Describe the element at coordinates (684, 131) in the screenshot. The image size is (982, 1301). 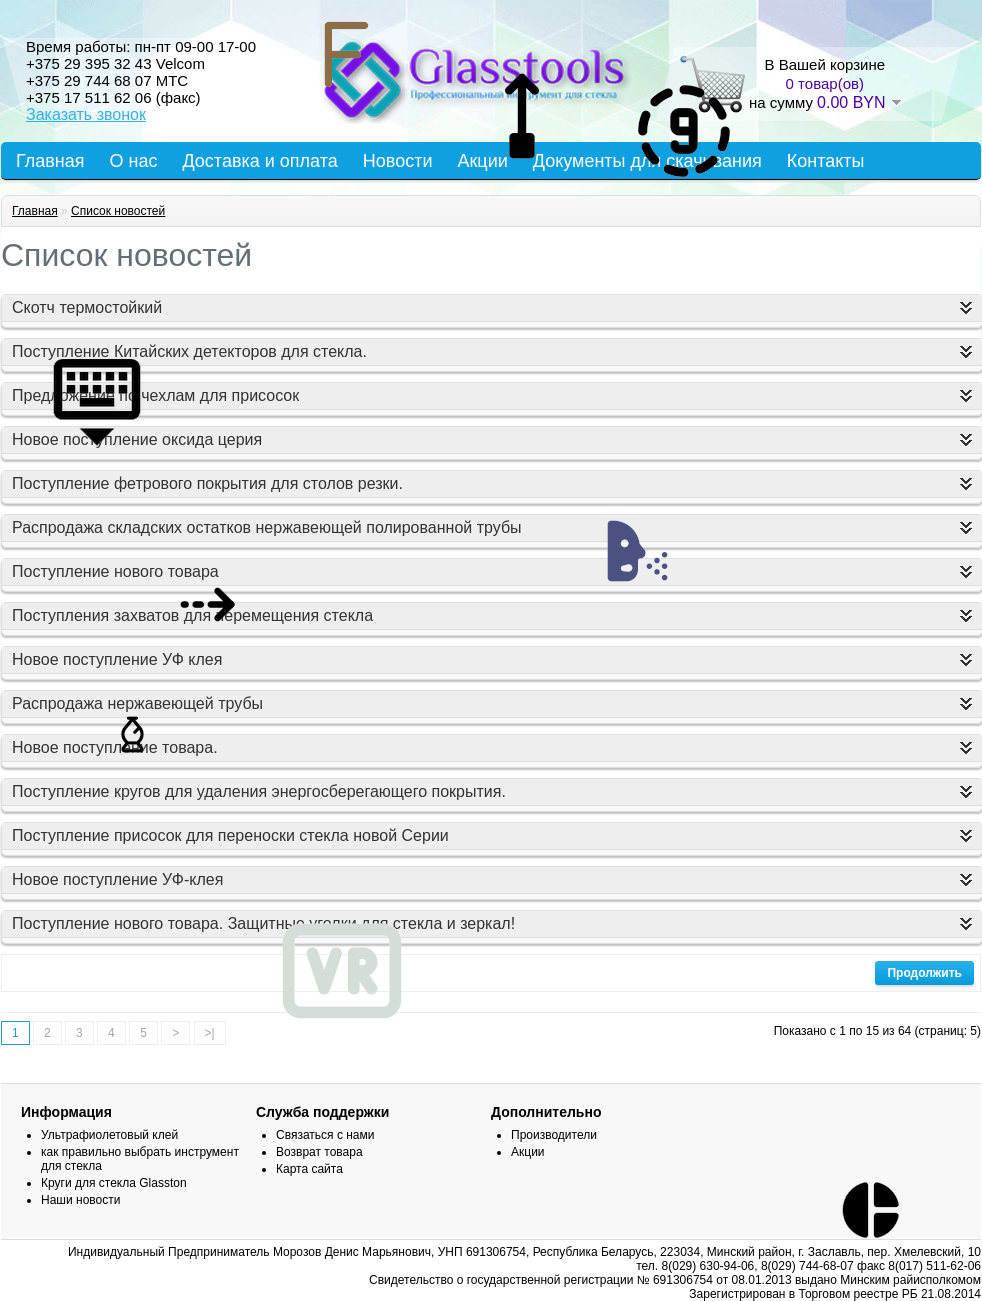
I see `indicates 9 items remaining or pending` at that location.